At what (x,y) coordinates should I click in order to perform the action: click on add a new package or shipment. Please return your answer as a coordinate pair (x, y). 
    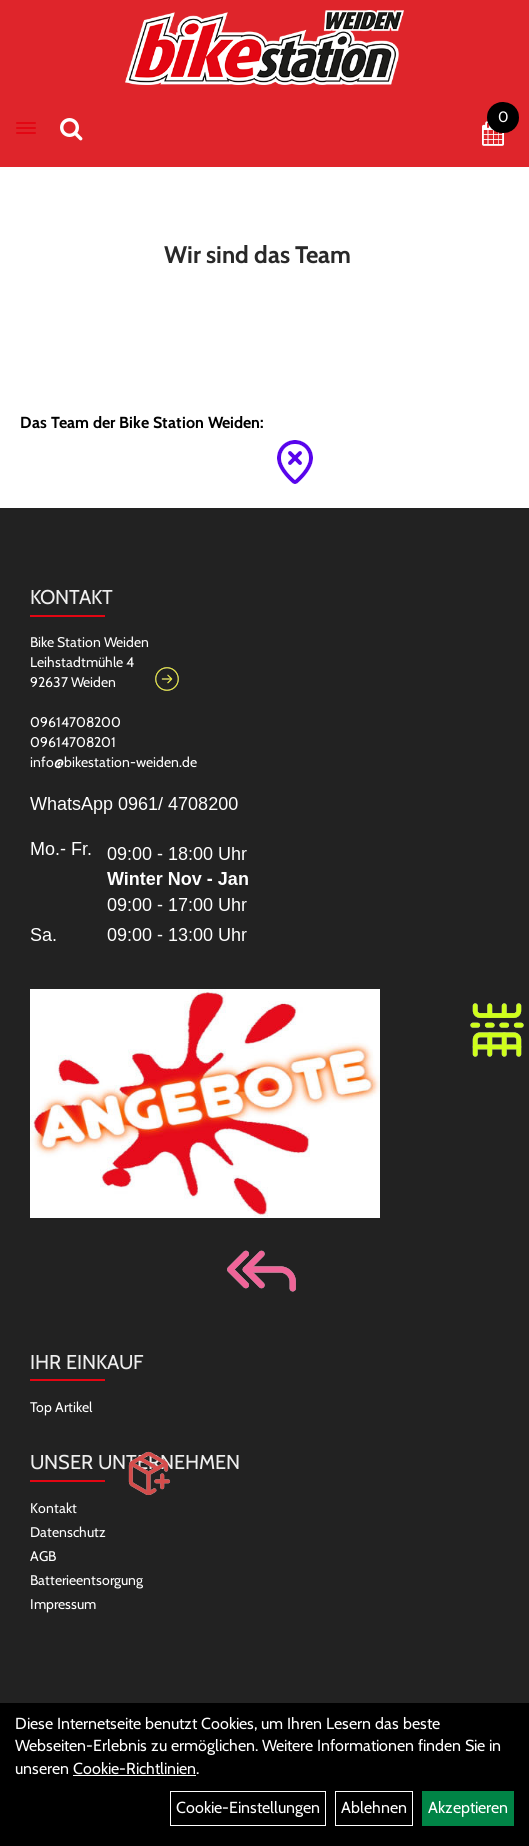
    Looking at the image, I should click on (148, 1473).